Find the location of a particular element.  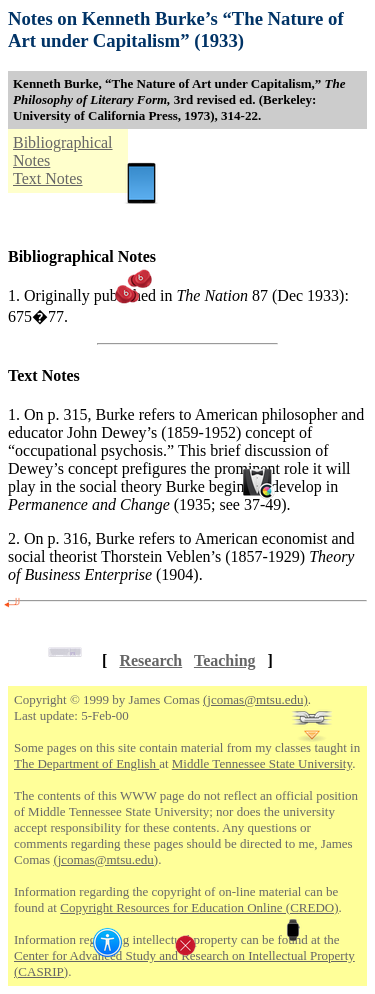

reply to all recipients of an email is located at coordinates (11, 601).